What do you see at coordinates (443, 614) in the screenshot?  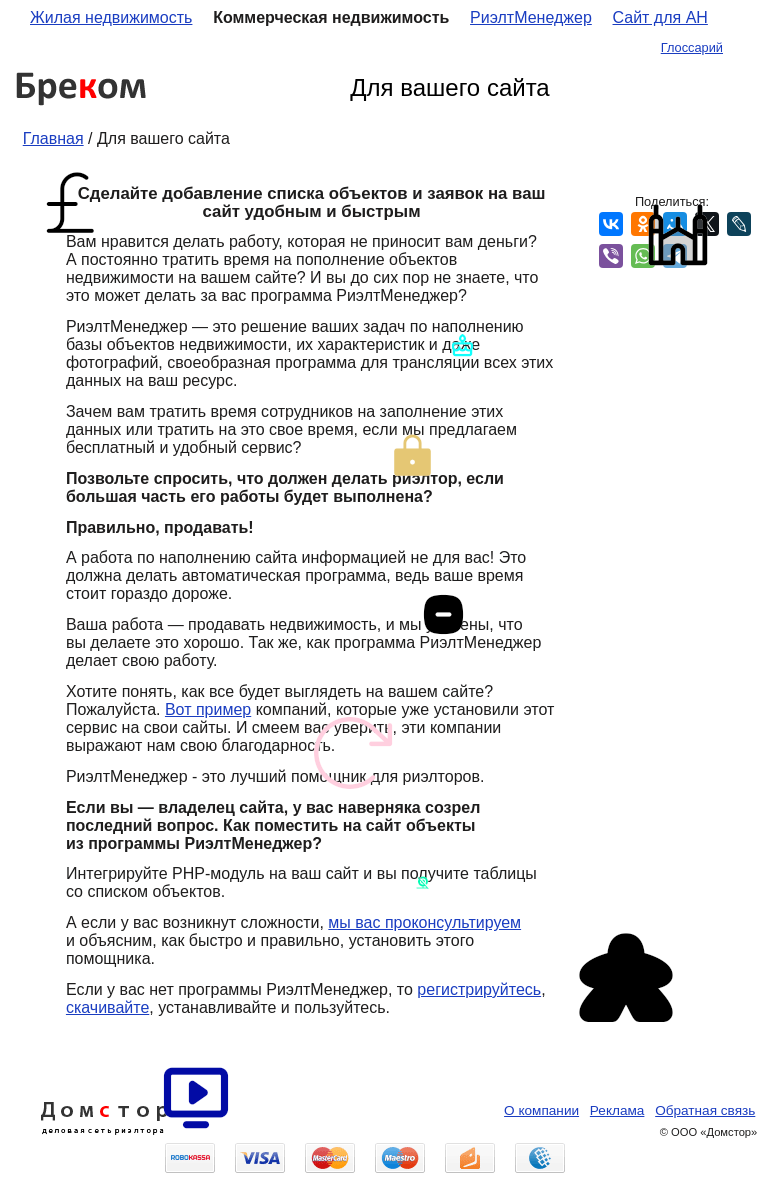 I see `remove an item from a list or collection` at bounding box center [443, 614].